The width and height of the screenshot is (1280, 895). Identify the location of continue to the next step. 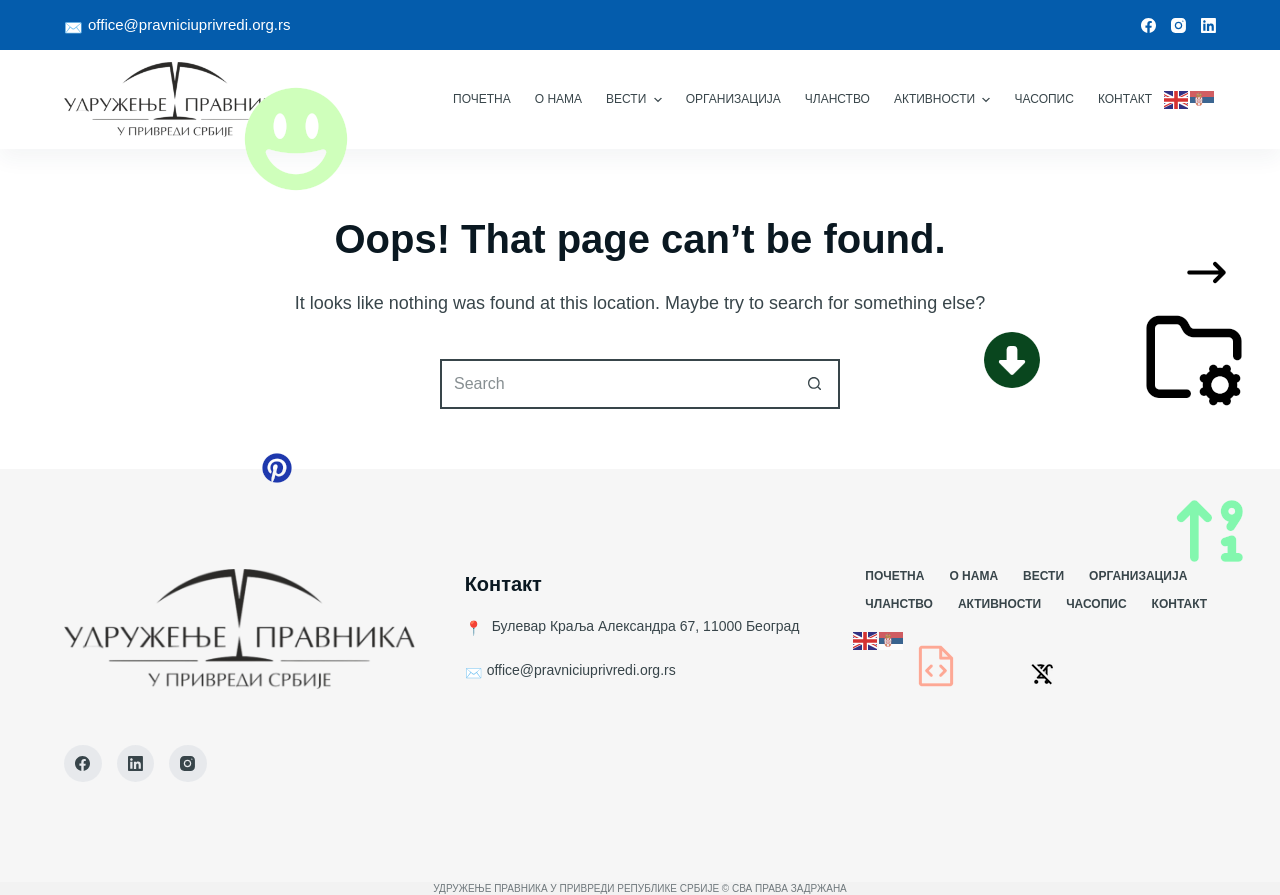
(1206, 272).